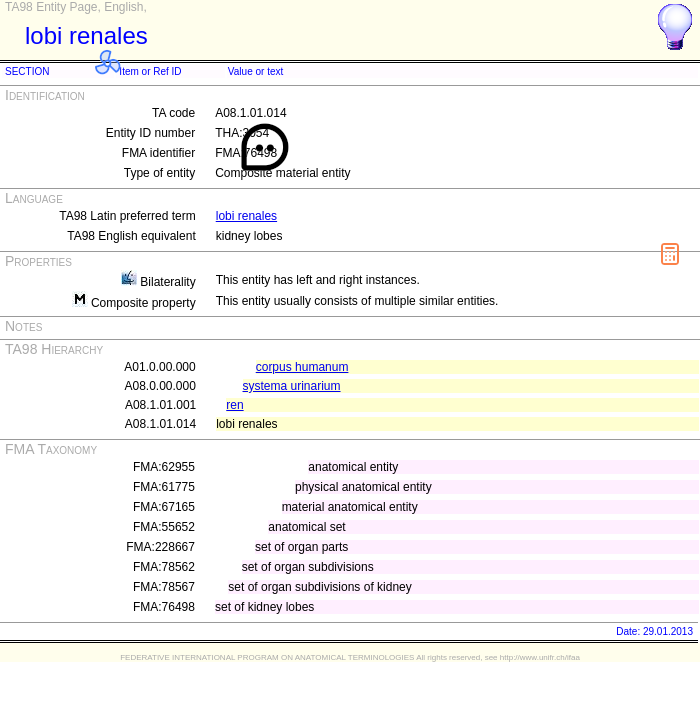  Describe the element at coordinates (264, 148) in the screenshot. I see `open chat or messaging` at that location.